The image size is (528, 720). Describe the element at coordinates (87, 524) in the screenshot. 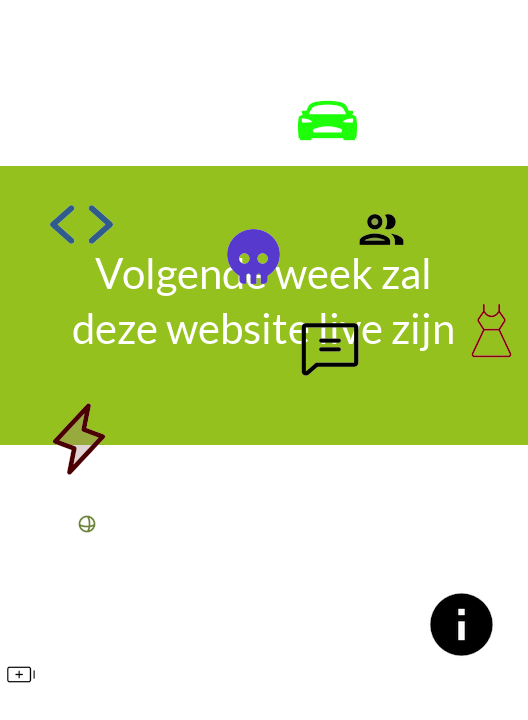

I see `access globe or world view` at that location.